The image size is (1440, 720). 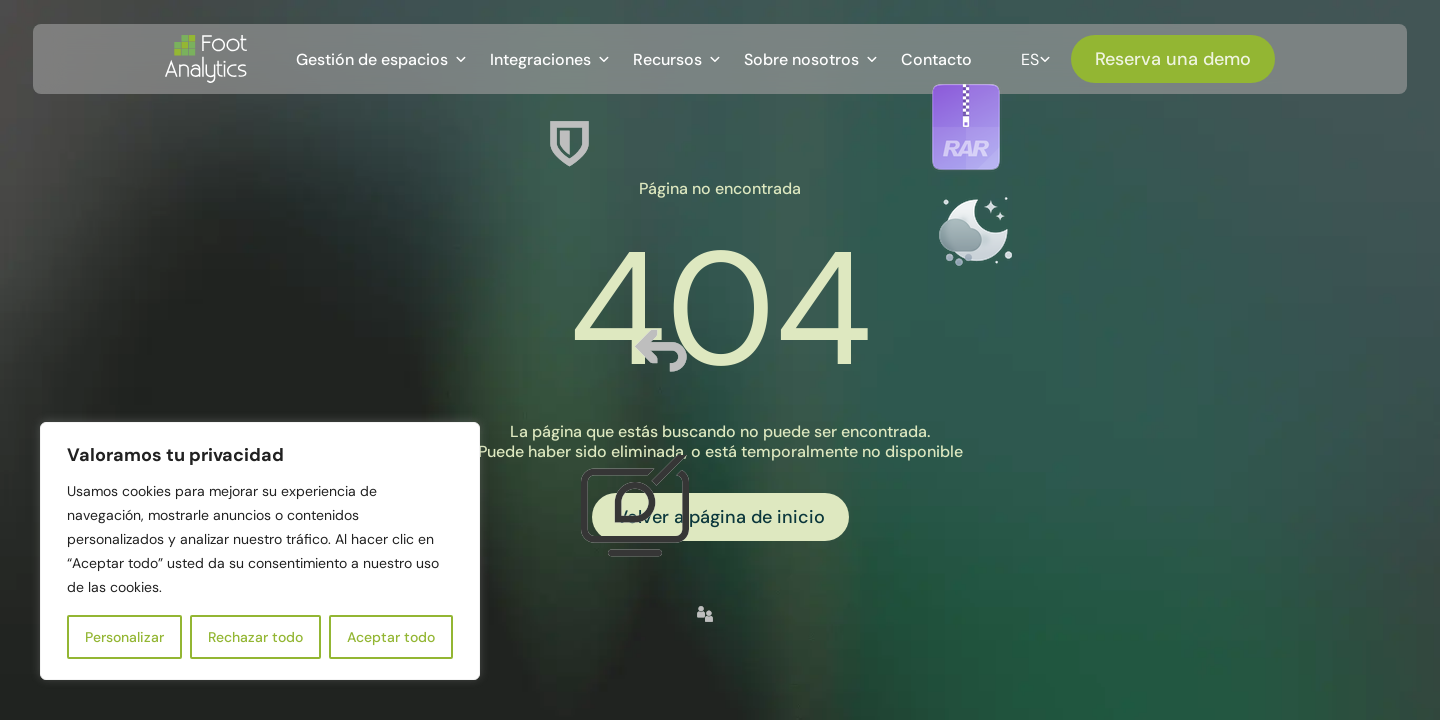 What do you see at coordinates (635, 509) in the screenshot?
I see `access display appearance settings` at bounding box center [635, 509].